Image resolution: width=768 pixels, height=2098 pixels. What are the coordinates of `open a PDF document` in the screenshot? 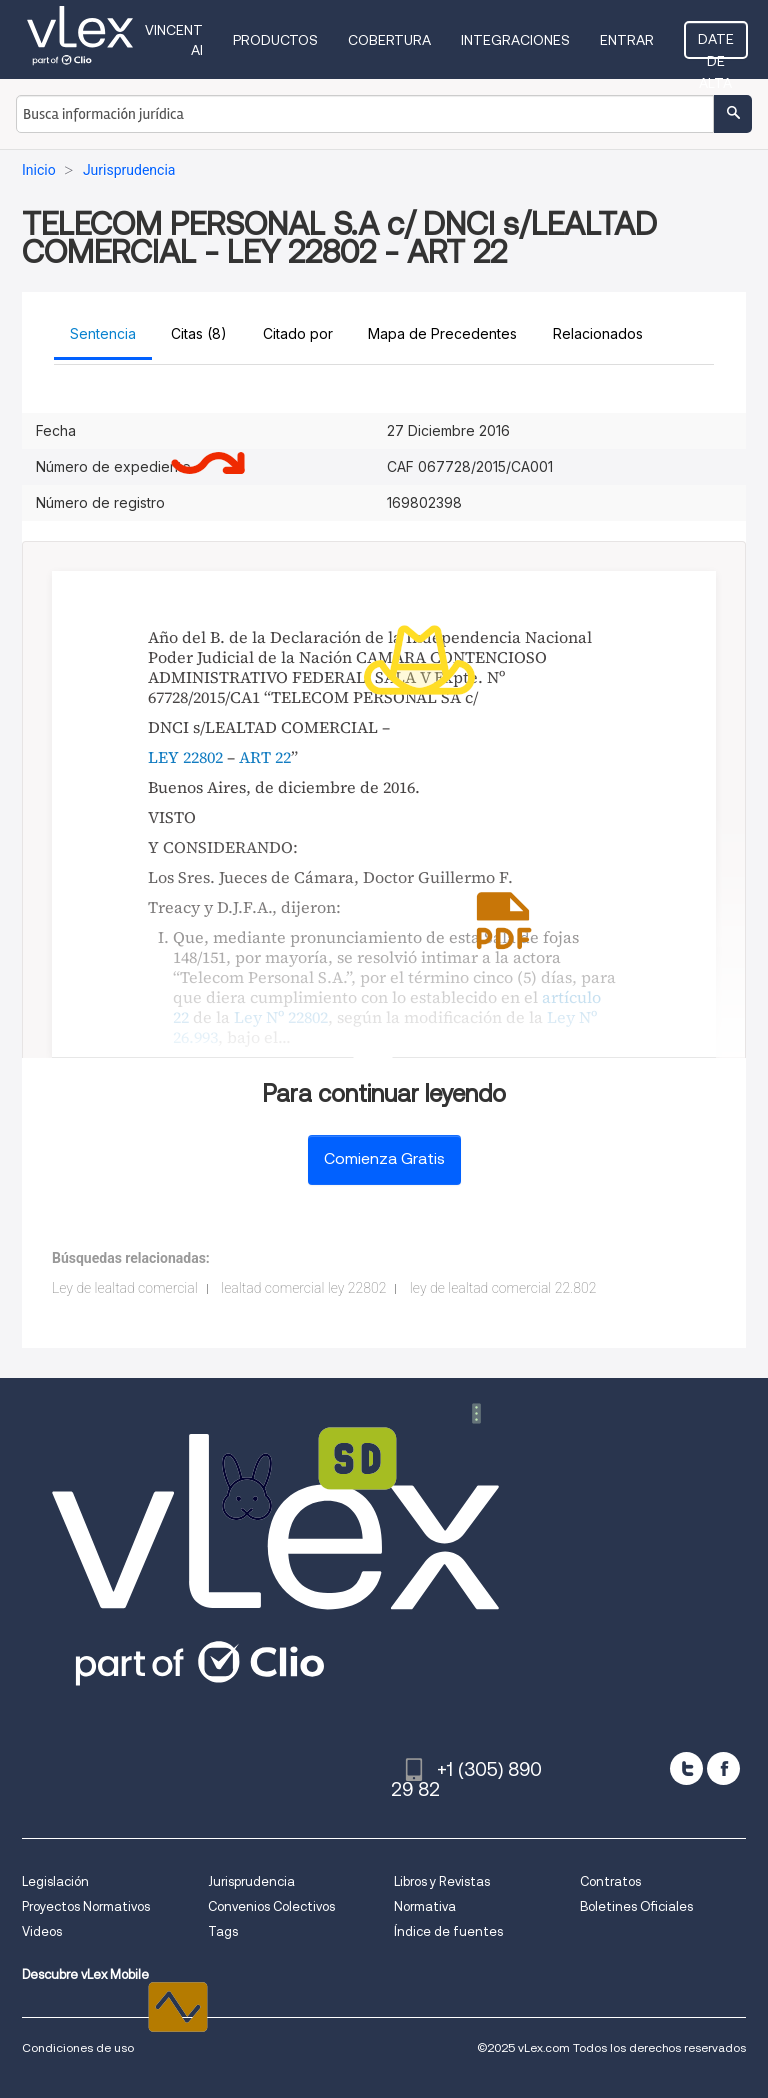 It's located at (503, 923).